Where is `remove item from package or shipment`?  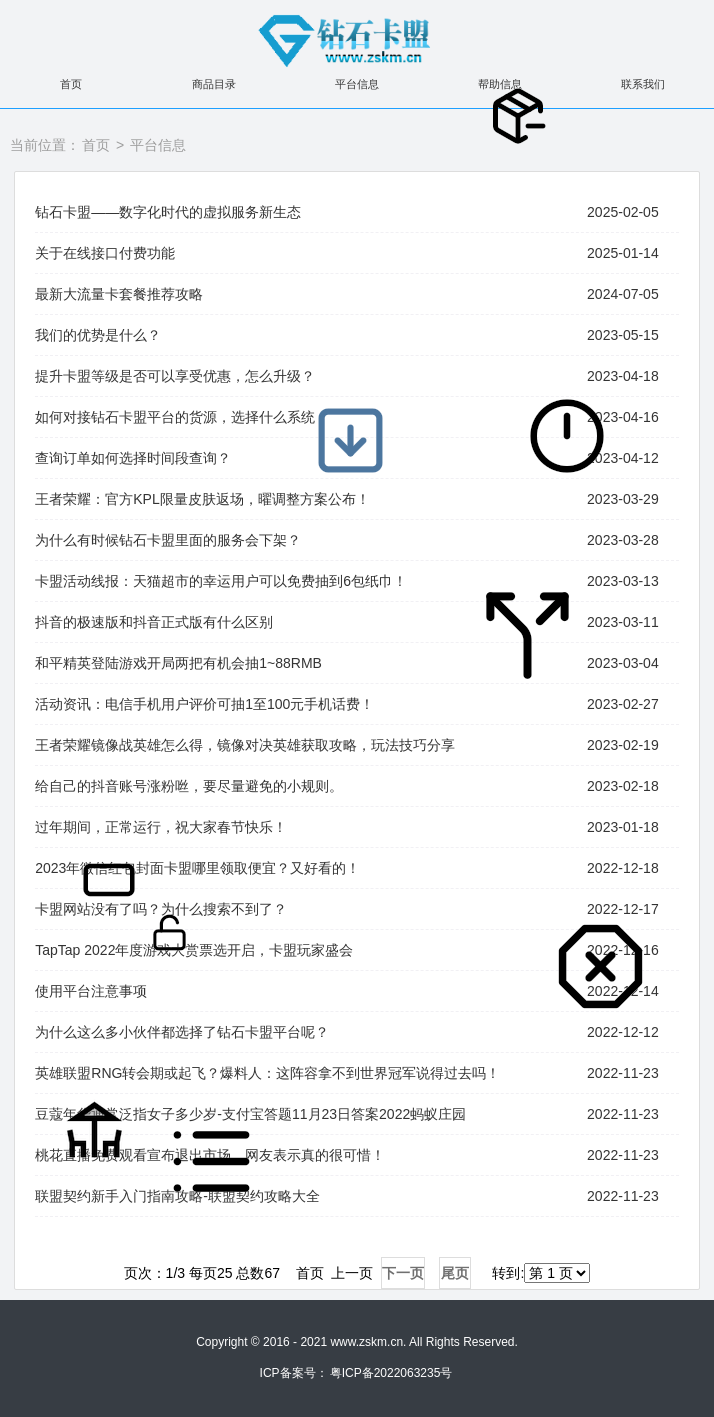
remove item from package or shipment is located at coordinates (518, 116).